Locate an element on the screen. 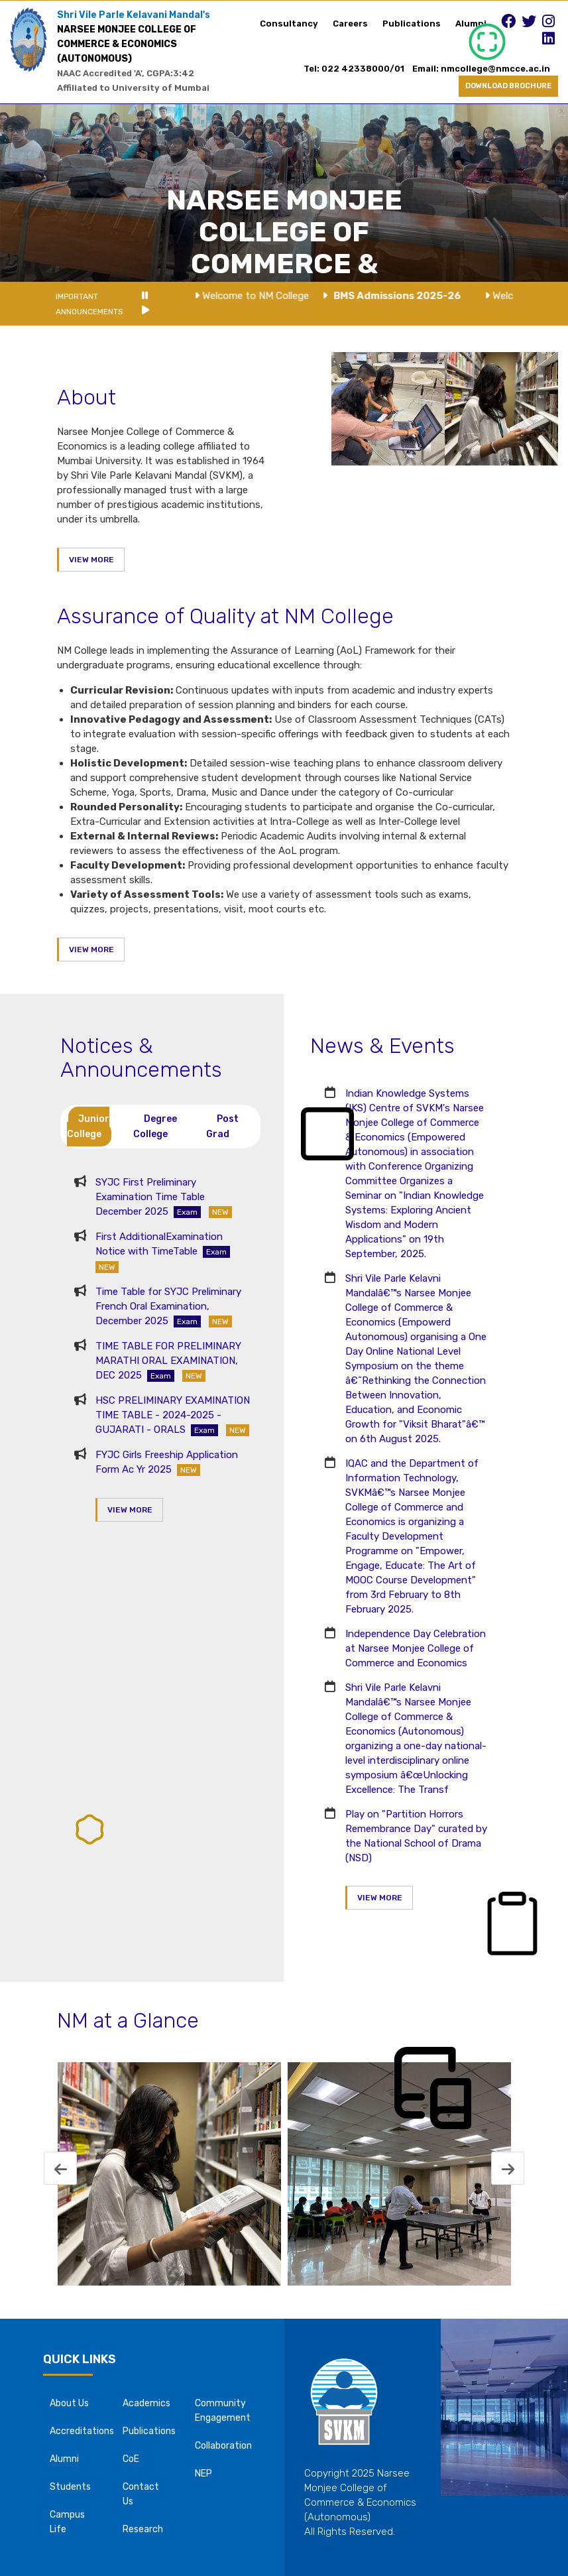 The height and width of the screenshot is (2576, 568). clone a repository is located at coordinates (430, 2088).